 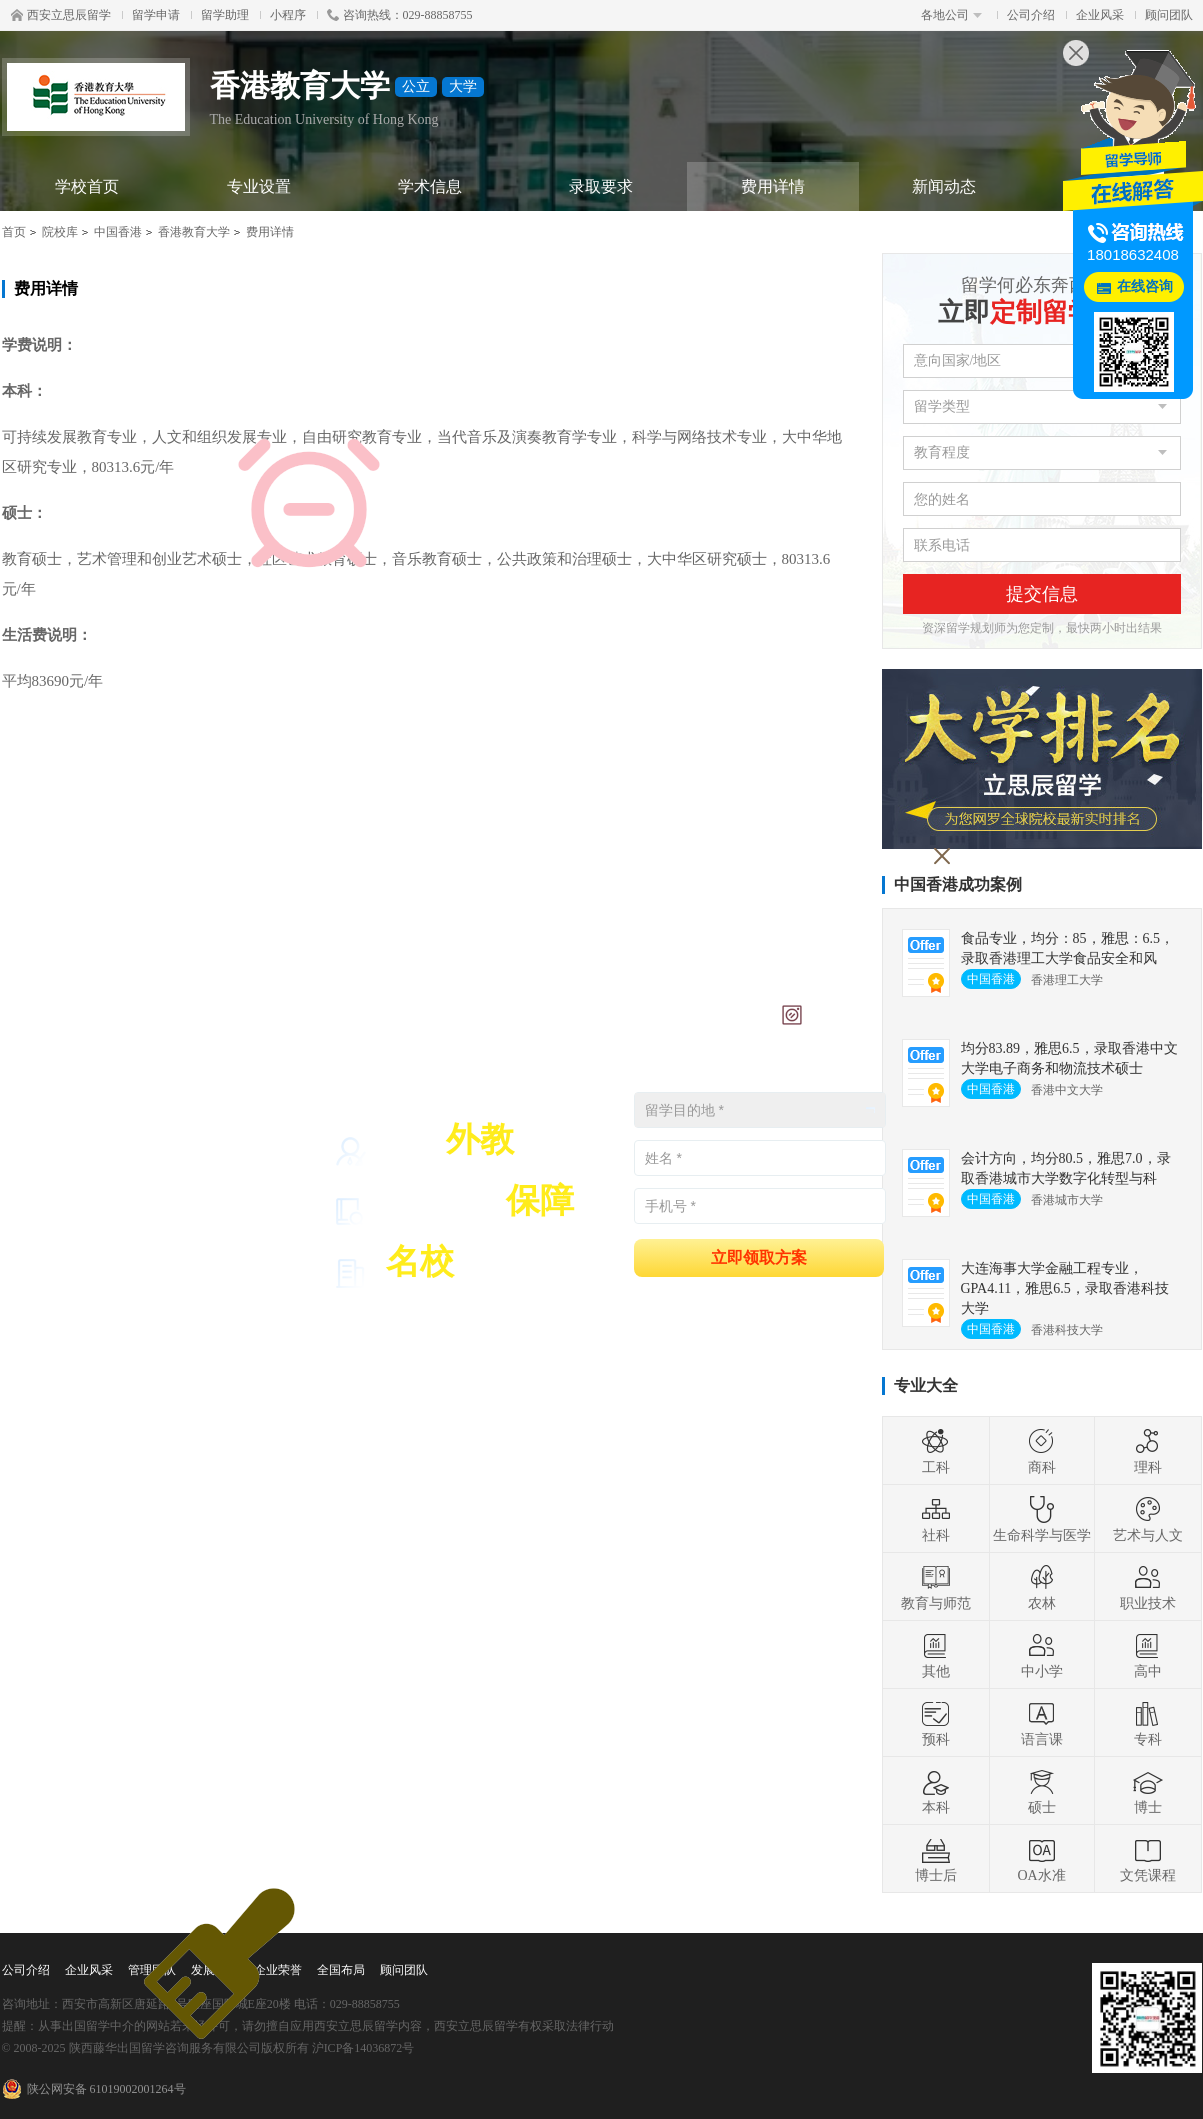 What do you see at coordinates (309, 503) in the screenshot?
I see `remove or delete an alarm` at bounding box center [309, 503].